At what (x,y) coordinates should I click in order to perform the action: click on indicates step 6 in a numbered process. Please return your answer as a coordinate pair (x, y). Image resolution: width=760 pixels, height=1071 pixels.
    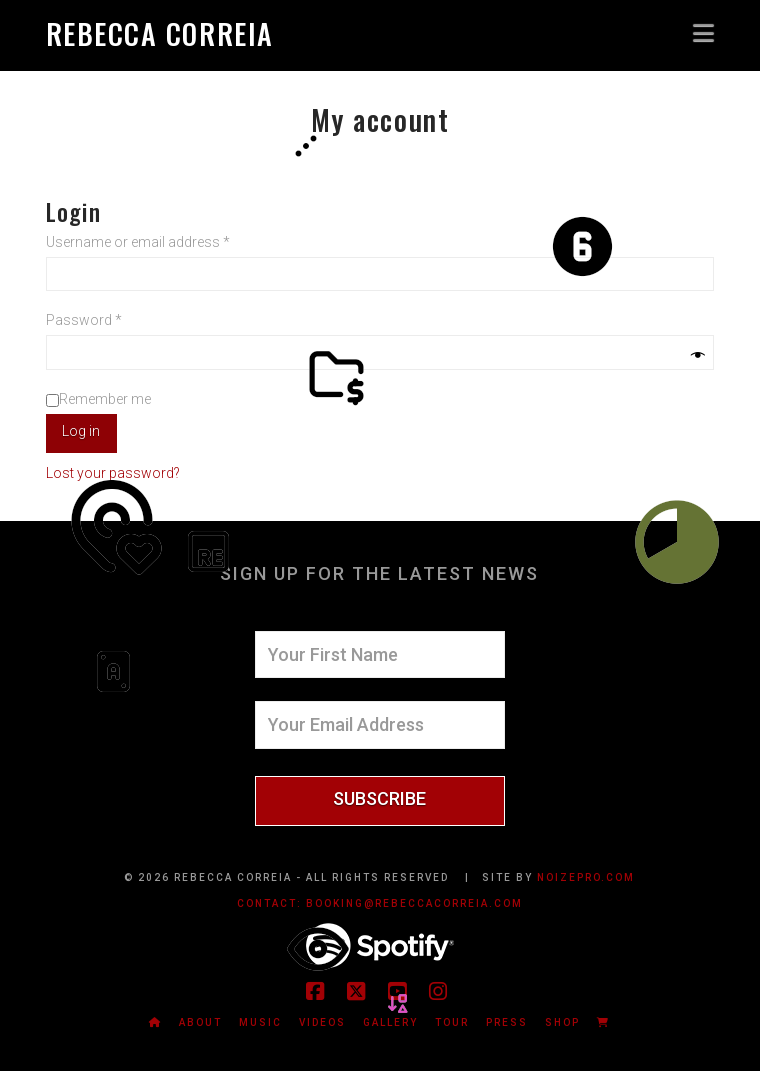
    Looking at the image, I should click on (582, 246).